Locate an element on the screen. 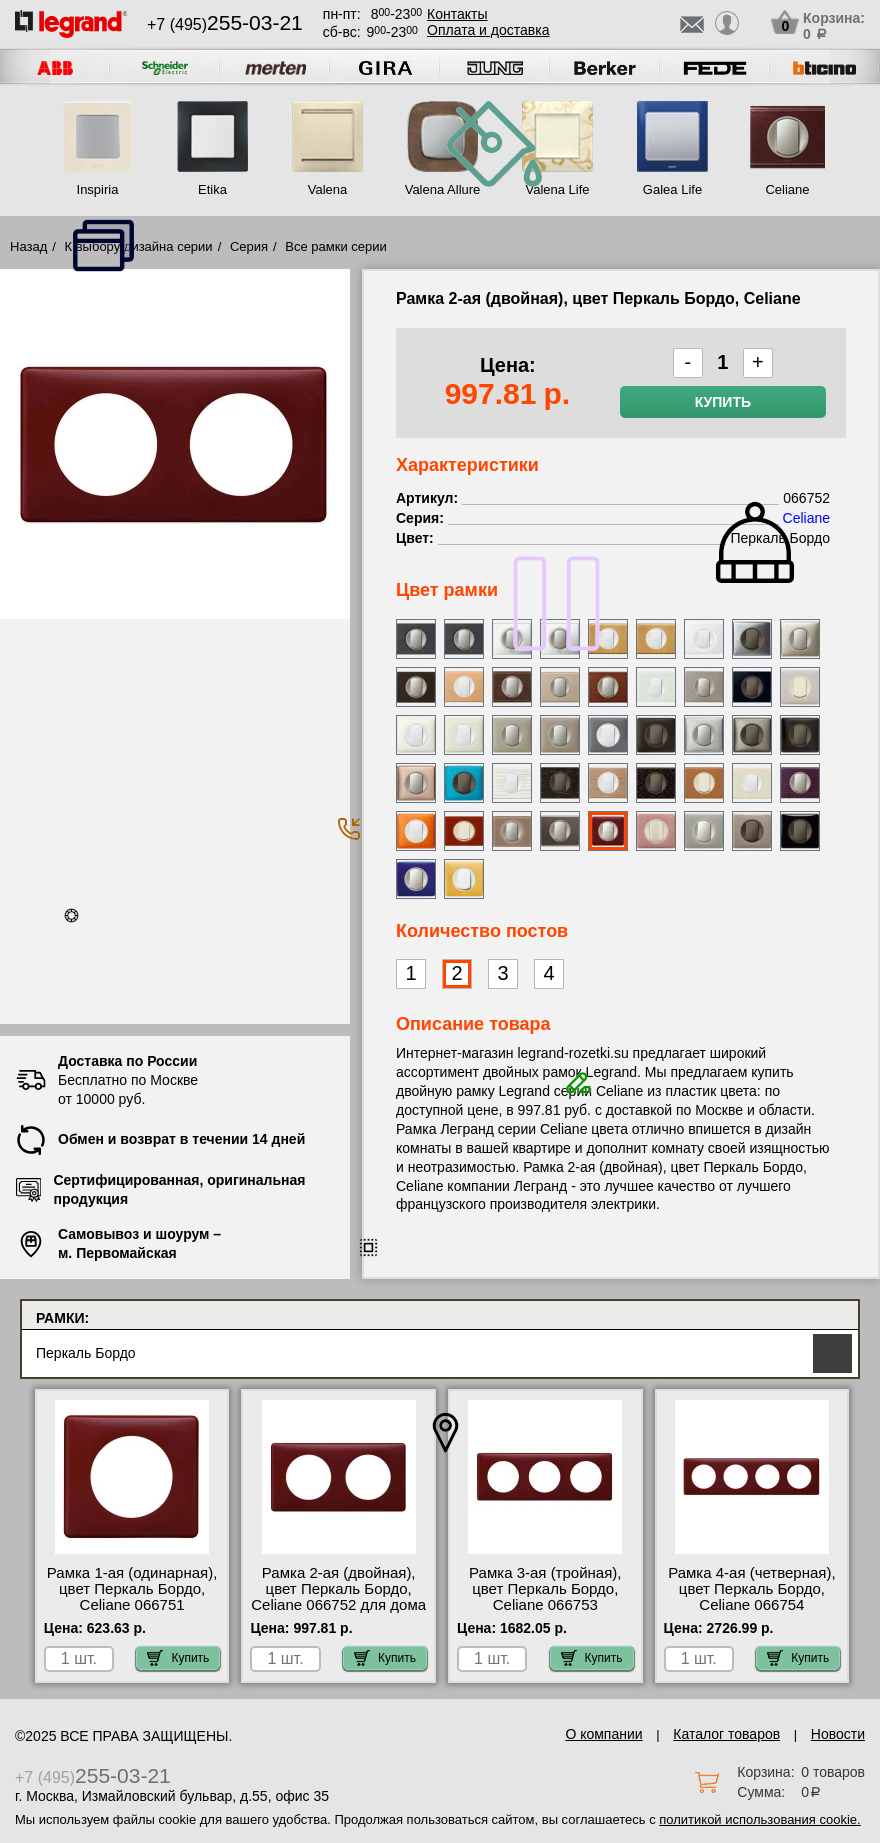  access casino or gambling games is located at coordinates (71, 915).